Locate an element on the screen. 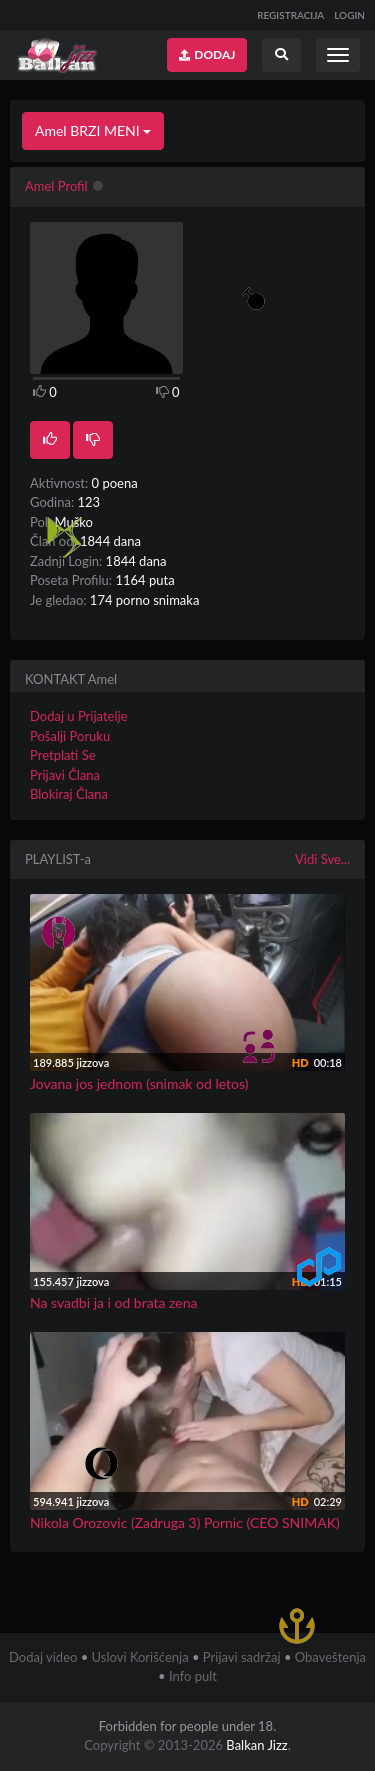 The image size is (375, 1771). open vikunja task management app is located at coordinates (58, 932).